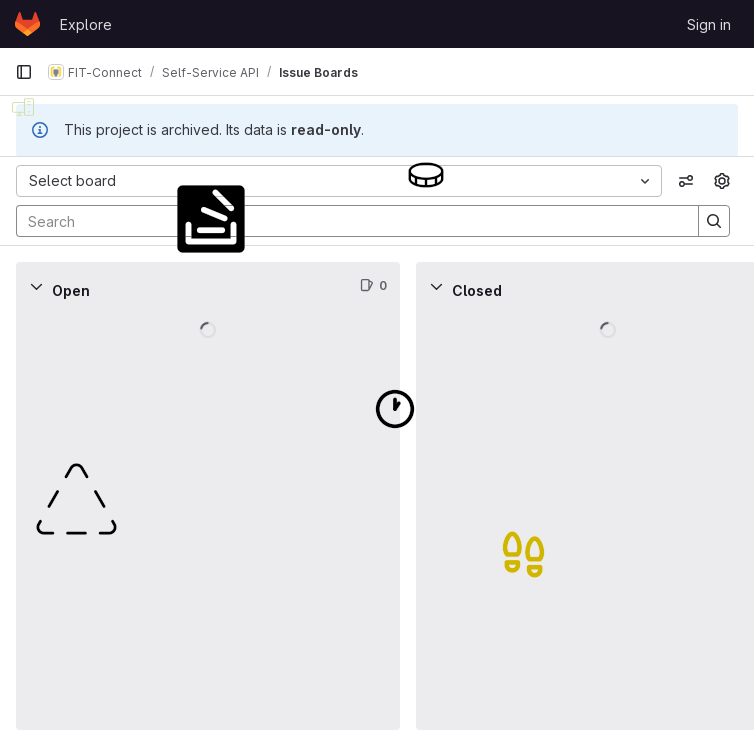  What do you see at coordinates (523, 554) in the screenshot?
I see `track your steps or walking activity` at bounding box center [523, 554].